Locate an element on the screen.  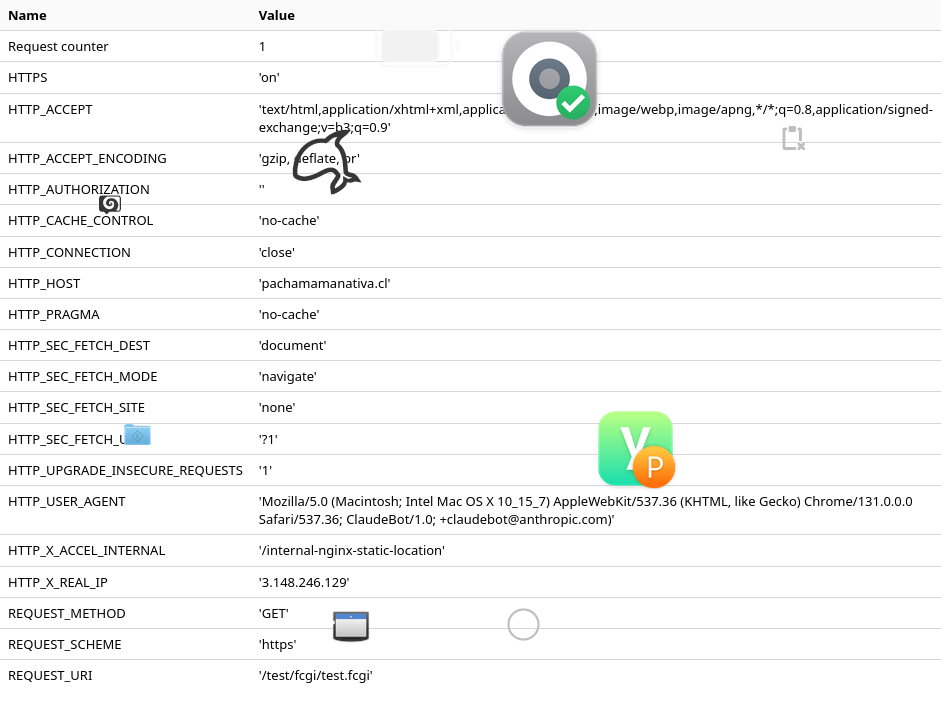
indicates an overdue or expired task is located at coordinates (793, 138).